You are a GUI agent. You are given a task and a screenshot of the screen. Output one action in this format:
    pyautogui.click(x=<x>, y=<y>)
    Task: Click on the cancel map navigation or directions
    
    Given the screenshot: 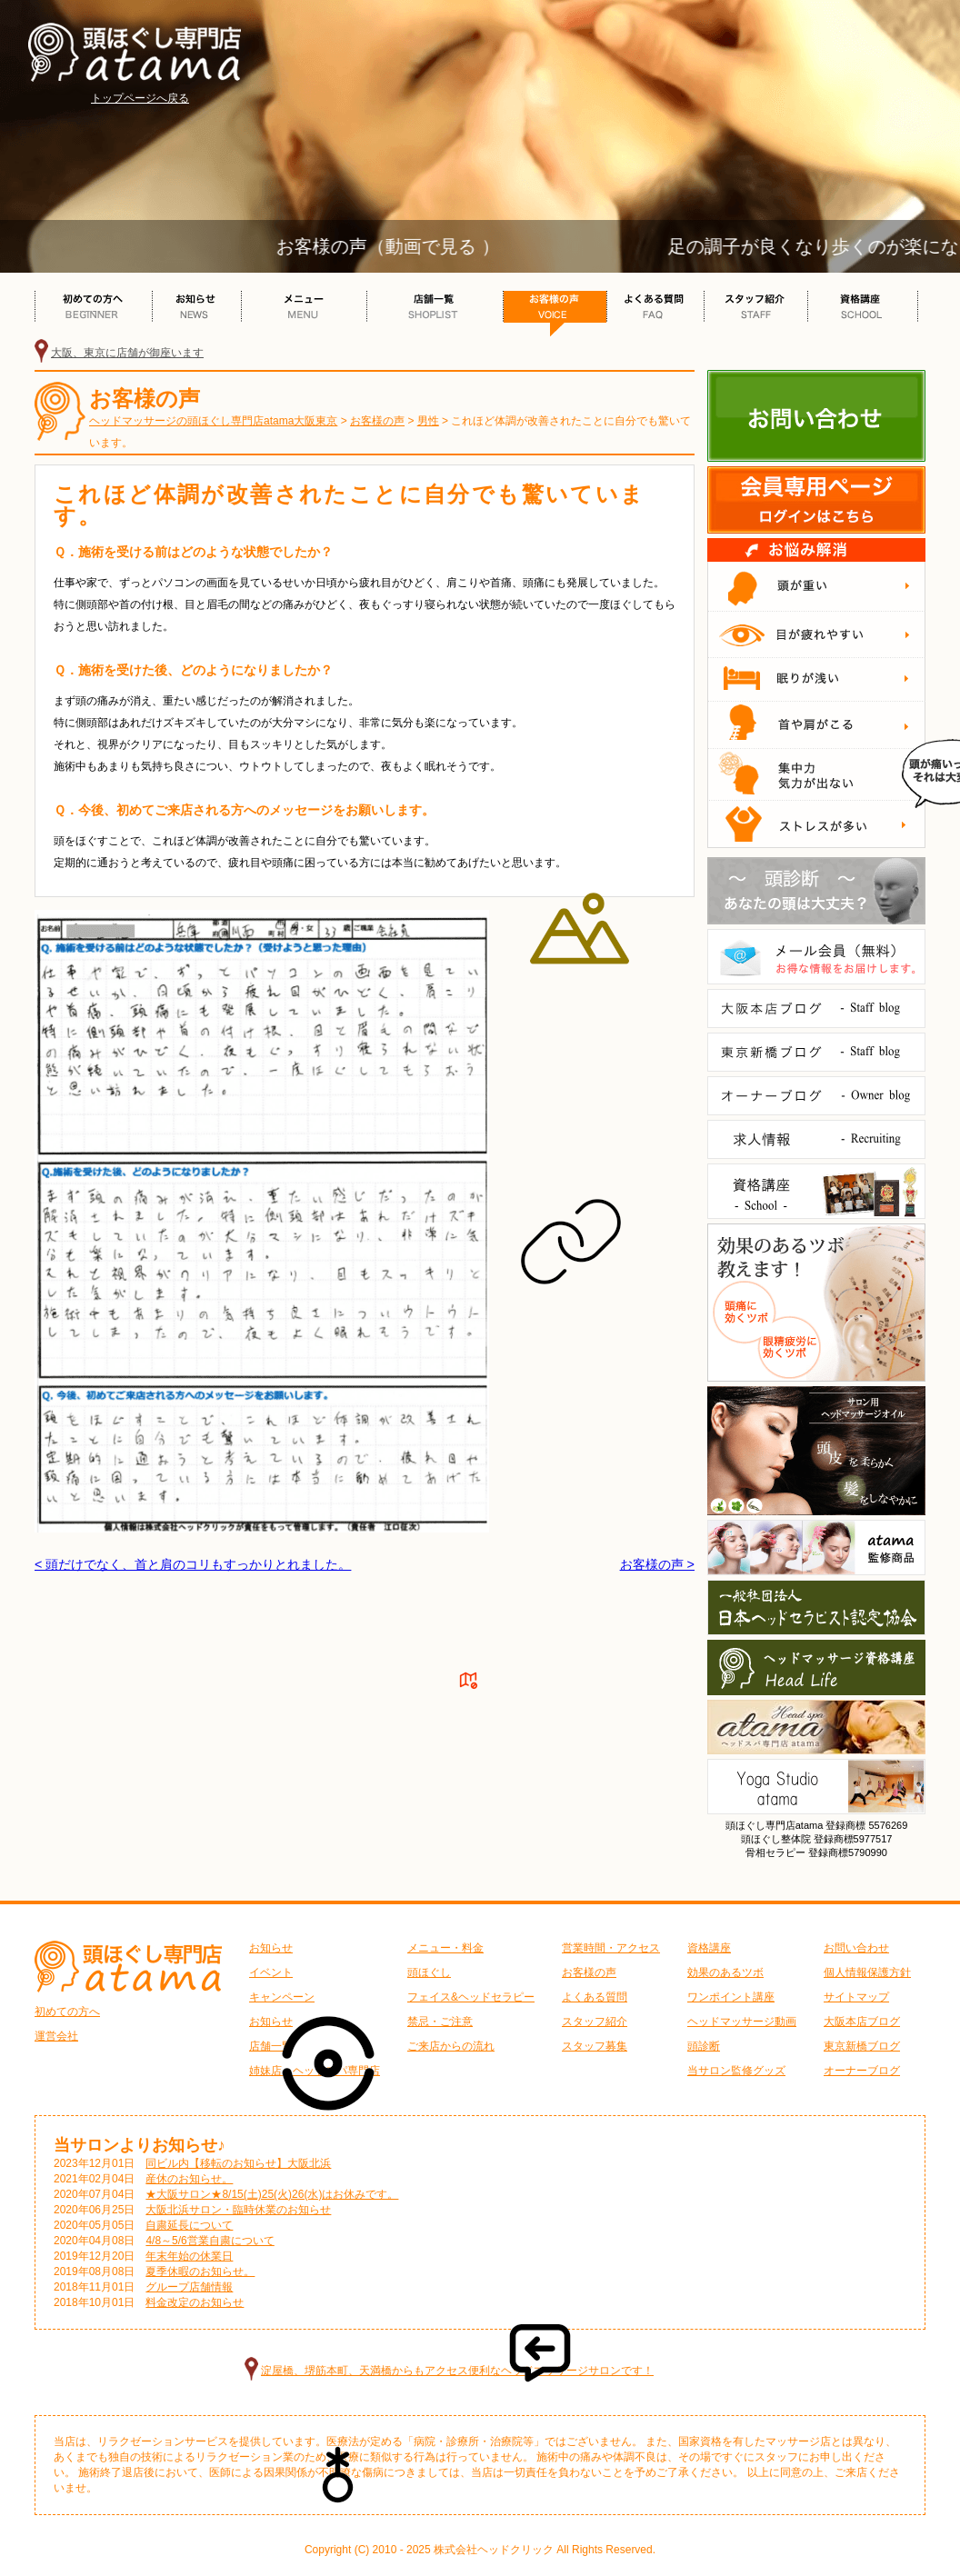 What is the action you would take?
    pyautogui.click(x=468, y=1680)
    